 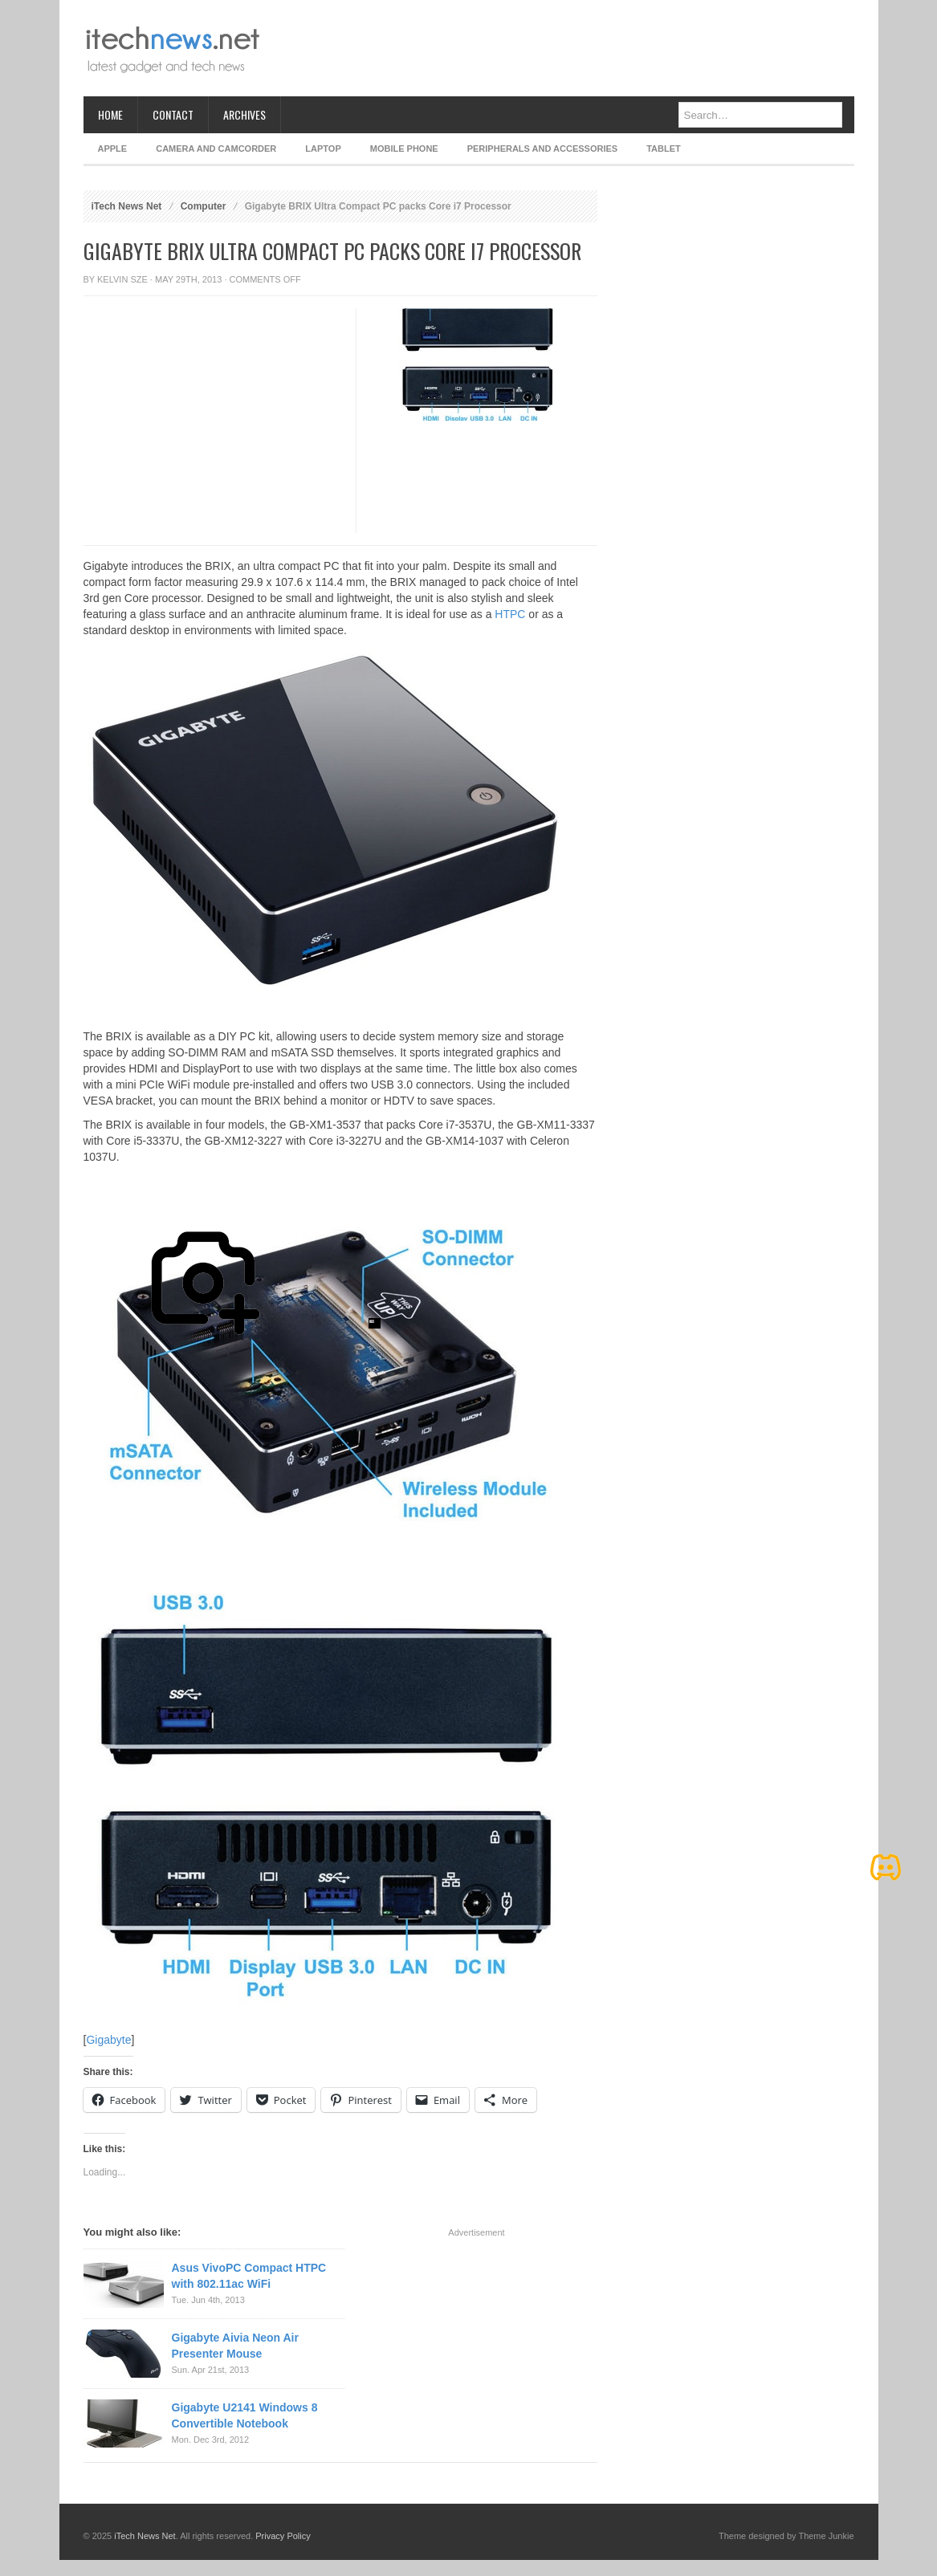 What do you see at coordinates (203, 1278) in the screenshot?
I see `add a new photo` at bounding box center [203, 1278].